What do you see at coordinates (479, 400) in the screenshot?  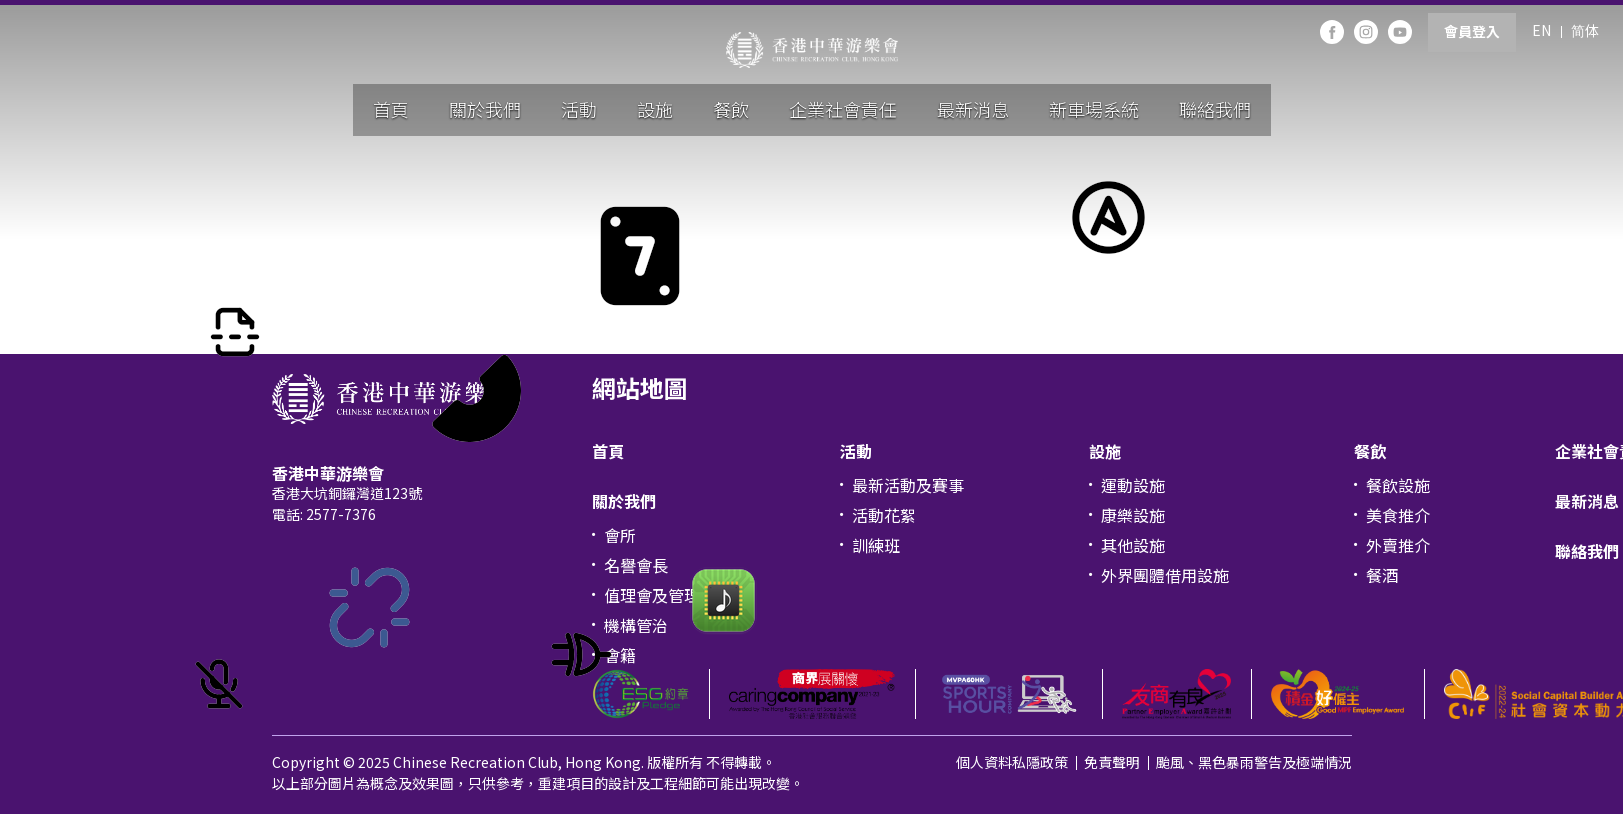 I see `food or fruit category icon` at bounding box center [479, 400].